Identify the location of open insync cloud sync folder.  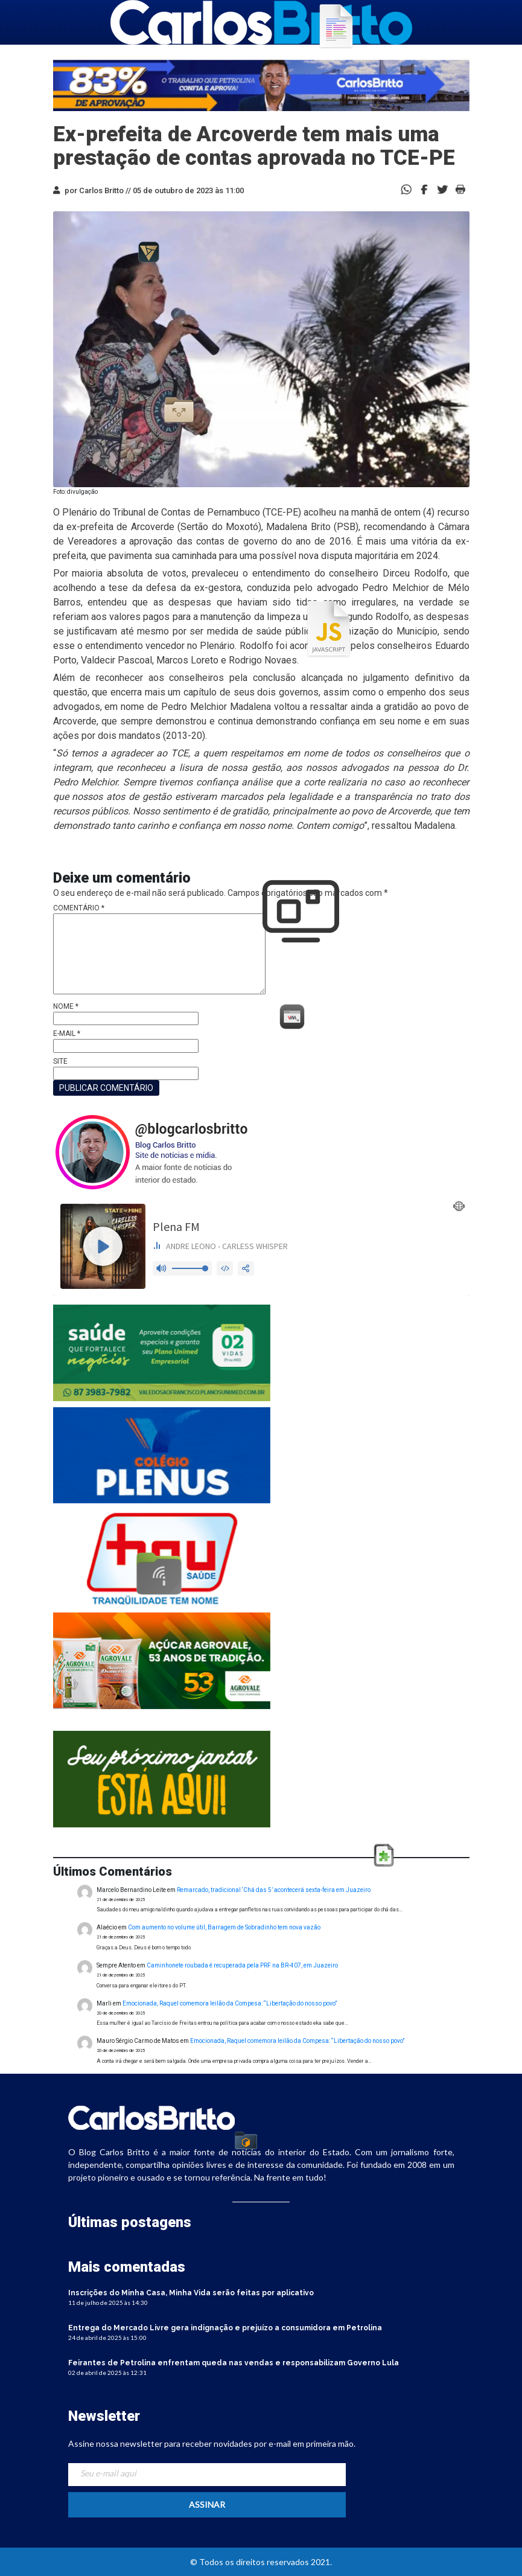
(159, 1573).